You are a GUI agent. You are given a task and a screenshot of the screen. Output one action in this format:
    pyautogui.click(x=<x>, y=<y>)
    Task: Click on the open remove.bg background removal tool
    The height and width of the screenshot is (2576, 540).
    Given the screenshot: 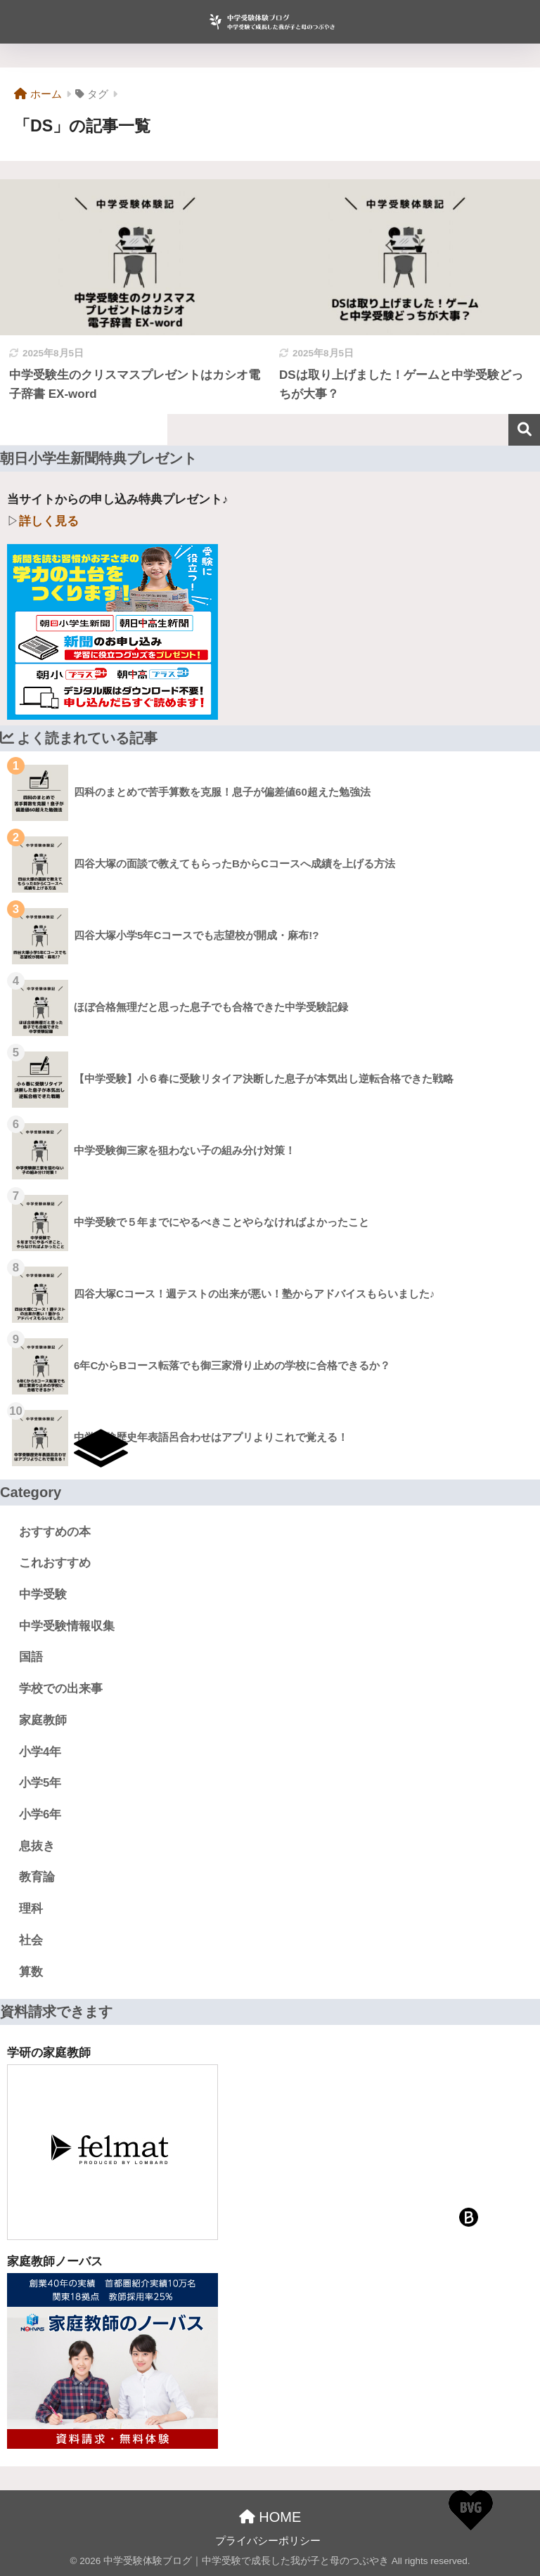 What is the action you would take?
    pyautogui.click(x=101, y=1448)
    